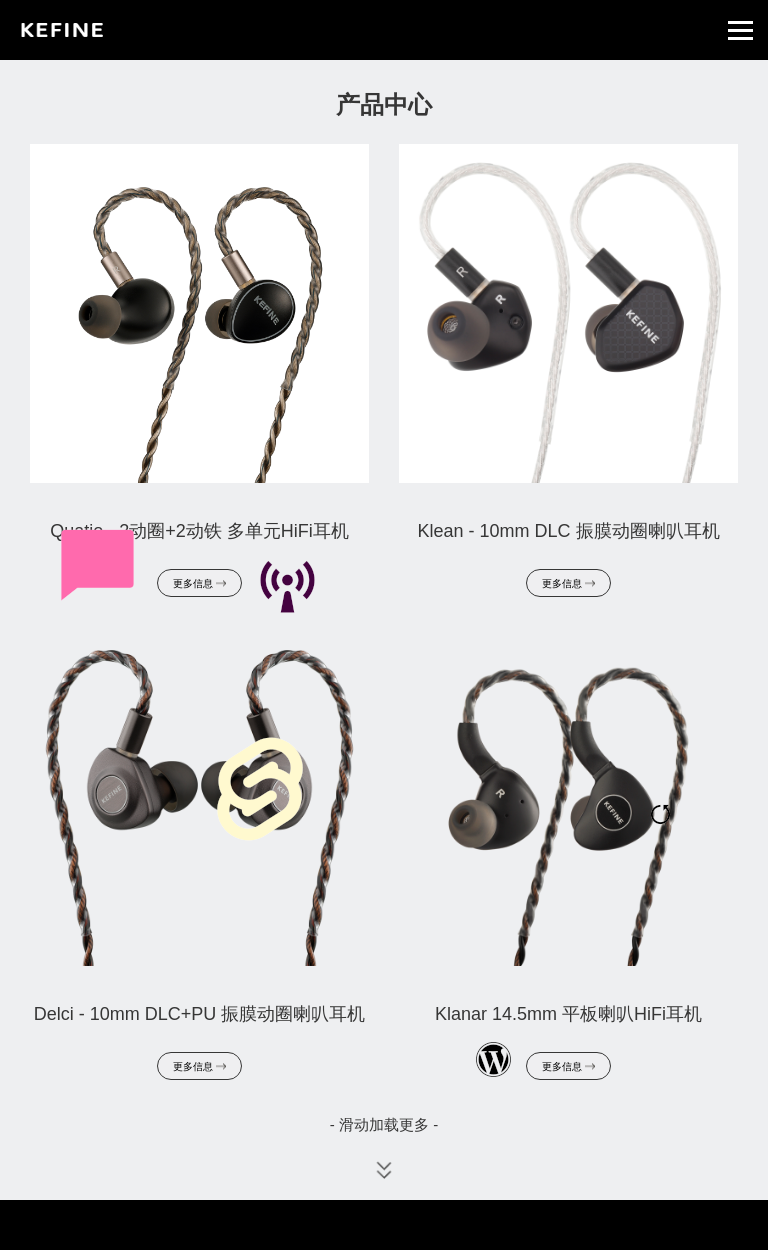 The height and width of the screenshot is (1250, 768). What do you see at coordinates (493, 1059) in the screenshot?
I see `wordpress logo` at bounding box center [493, 1059].